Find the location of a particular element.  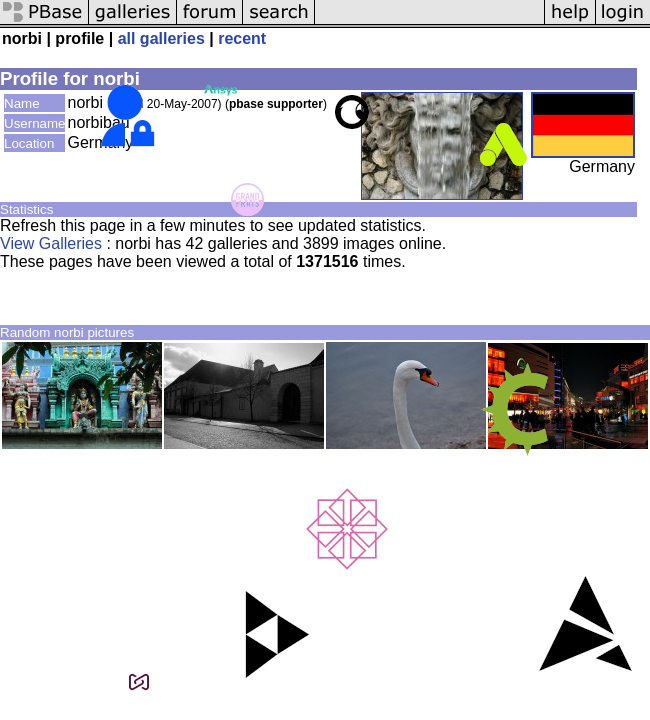

ansys engineering simulation software logo is located at coordinates (220, 90).